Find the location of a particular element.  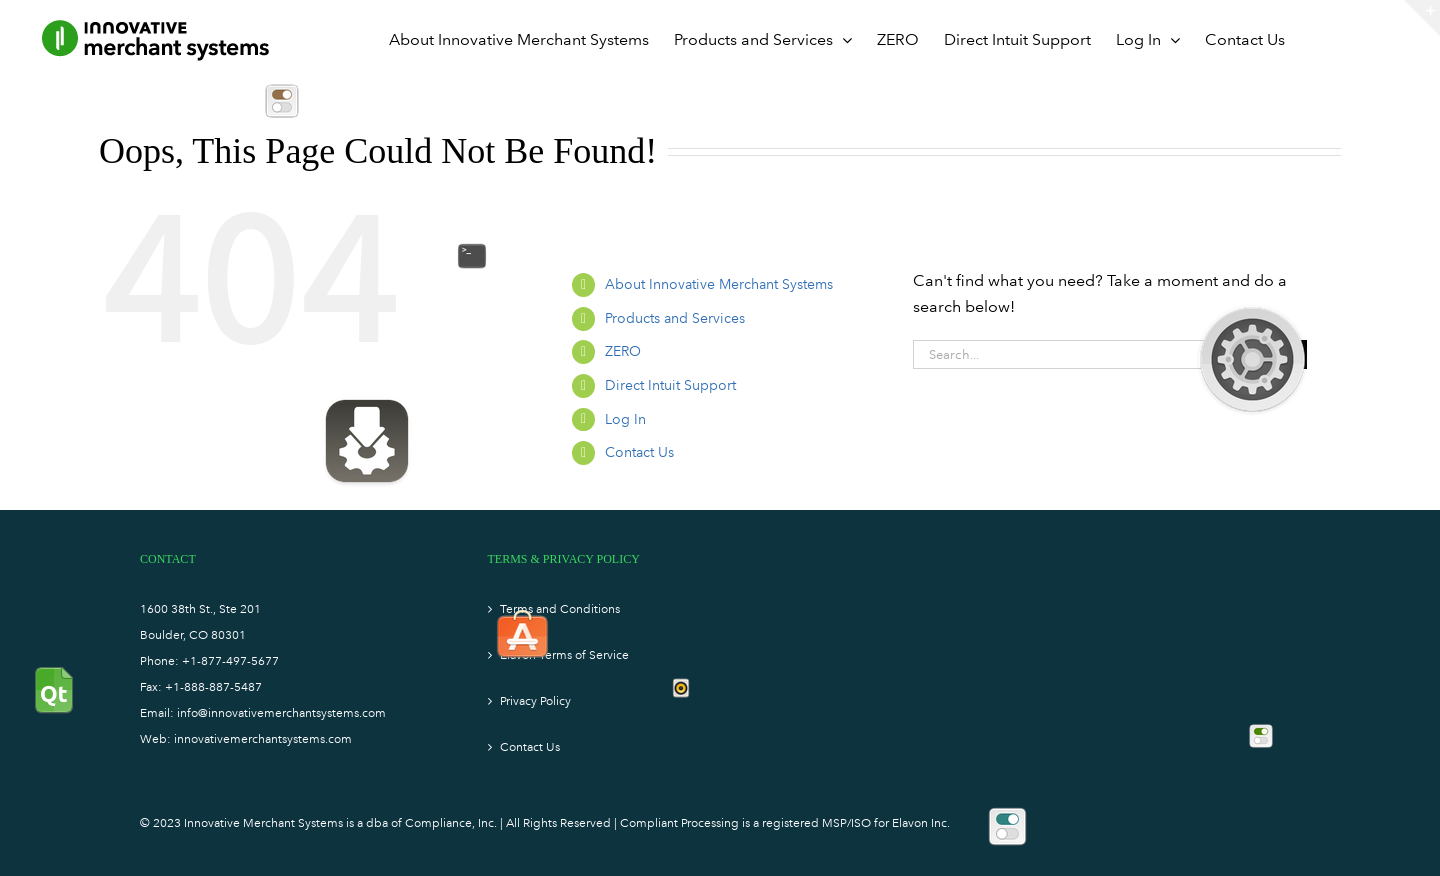

open system settings or preferences is located at coordinates (282, 101).